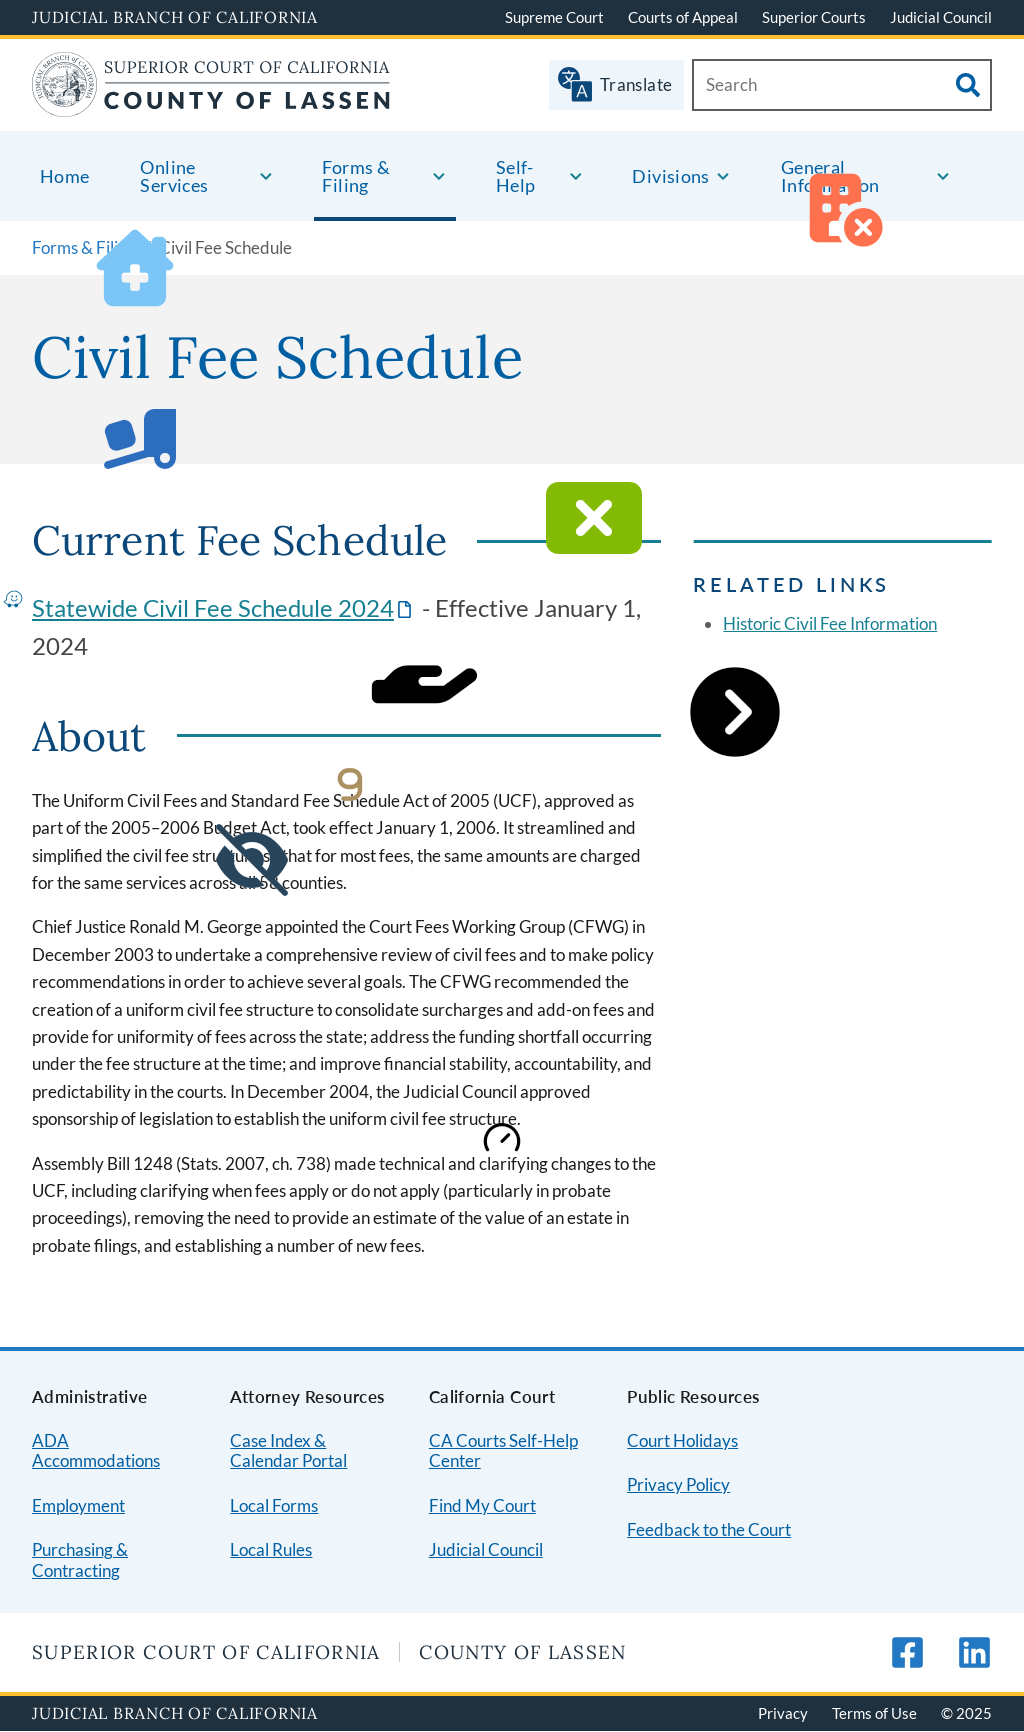  Describe the element at coordinates (424, 656) in the screenshot. I see `receive or accept an item` at that location.